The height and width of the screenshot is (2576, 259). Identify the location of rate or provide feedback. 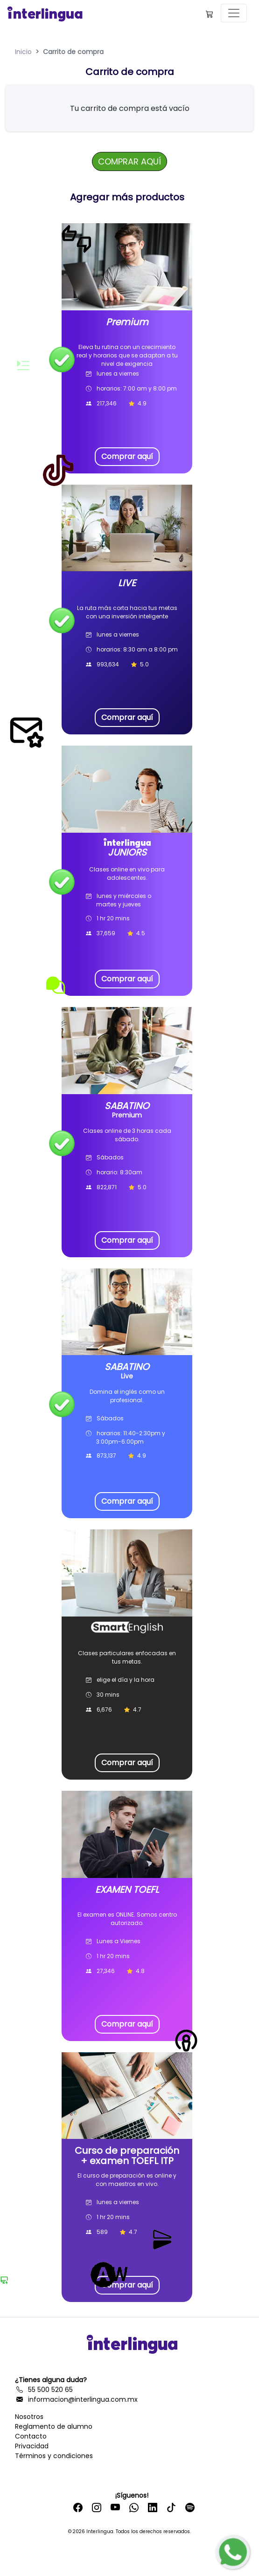
(77, 239).